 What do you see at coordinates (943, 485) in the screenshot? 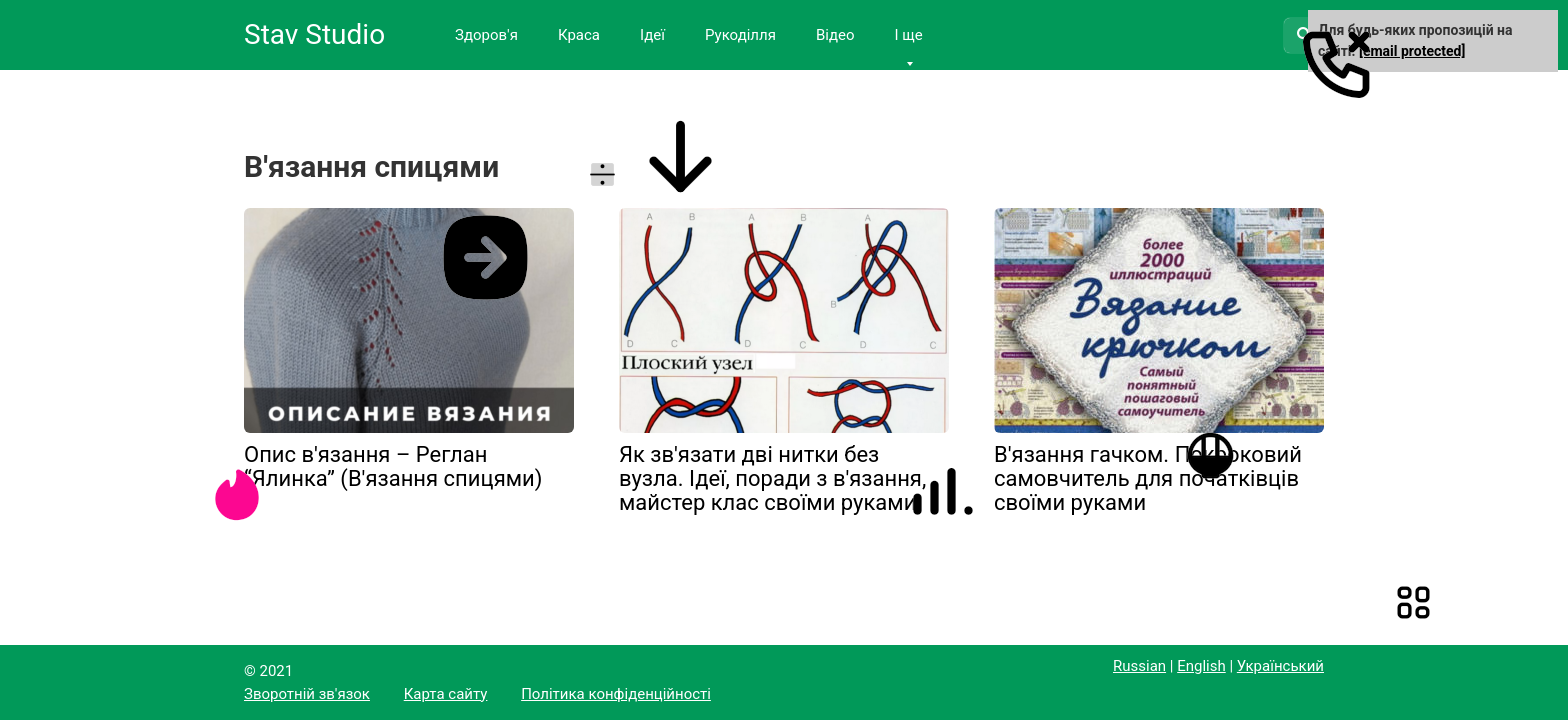
I see `indicates strong signal strength` at bounding box center [943, 485].